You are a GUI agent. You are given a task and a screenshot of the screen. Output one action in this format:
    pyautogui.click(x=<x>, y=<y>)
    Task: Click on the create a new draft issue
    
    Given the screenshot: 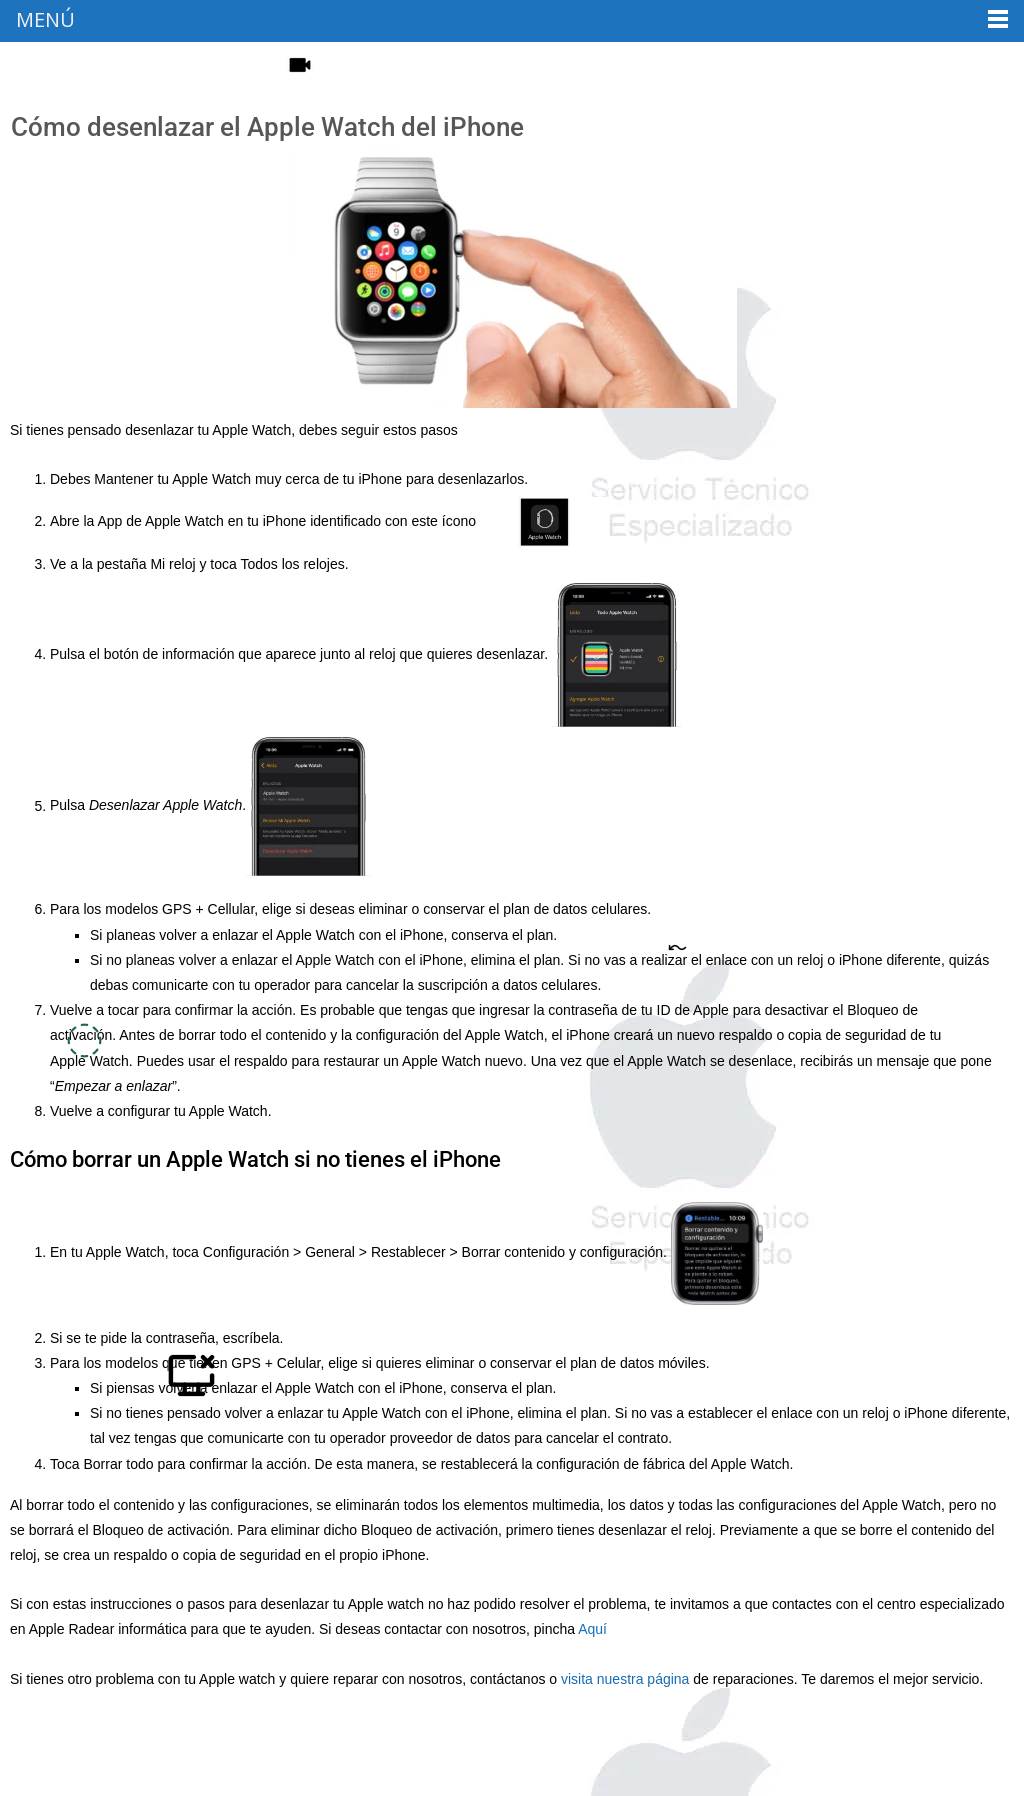 What is the action you would take?
    pyautogui.click(x=84, y=1040)
    